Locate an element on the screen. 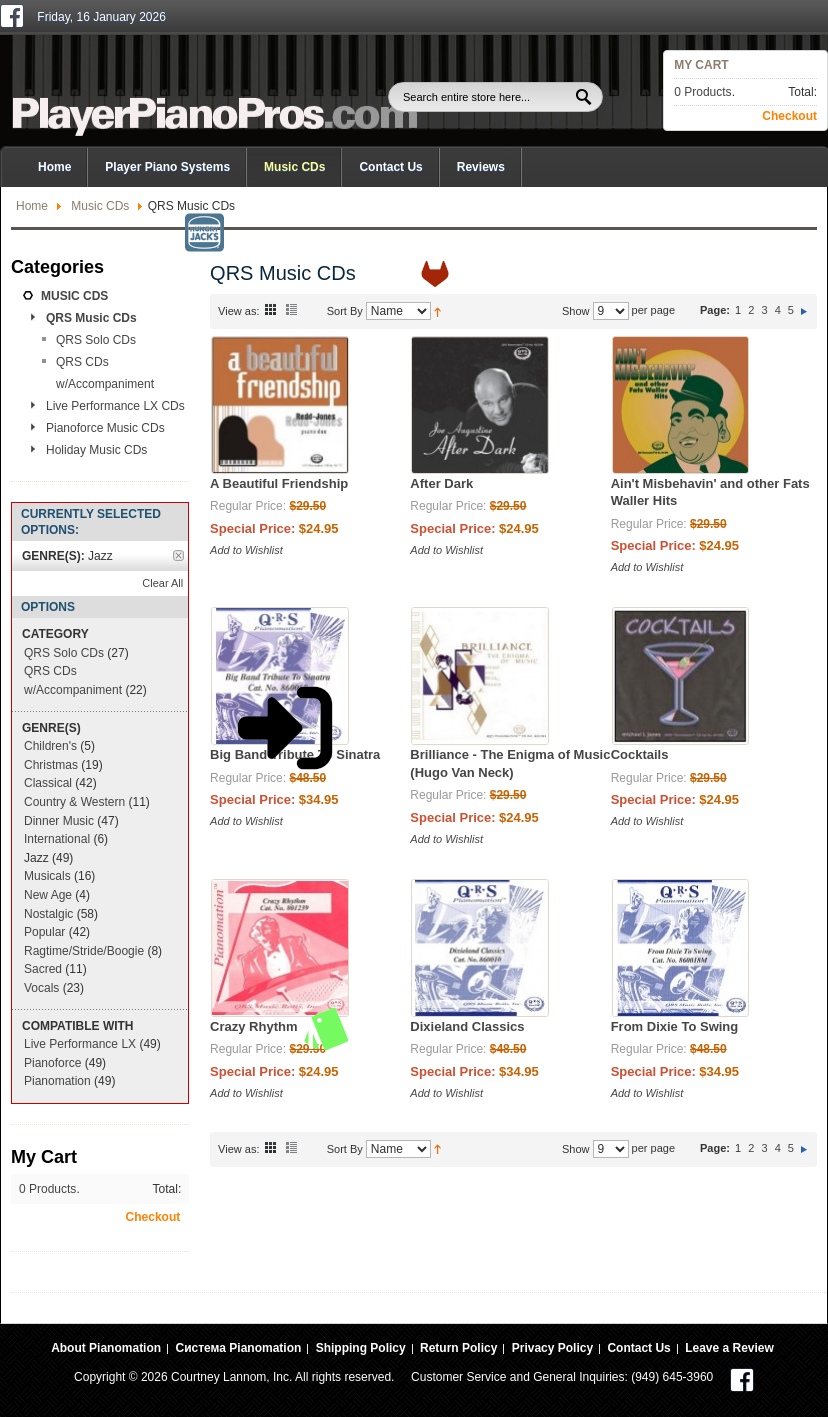 The width and height of the screenshot is (828, 1417). open GitLab is located at coordinates (435, 274).